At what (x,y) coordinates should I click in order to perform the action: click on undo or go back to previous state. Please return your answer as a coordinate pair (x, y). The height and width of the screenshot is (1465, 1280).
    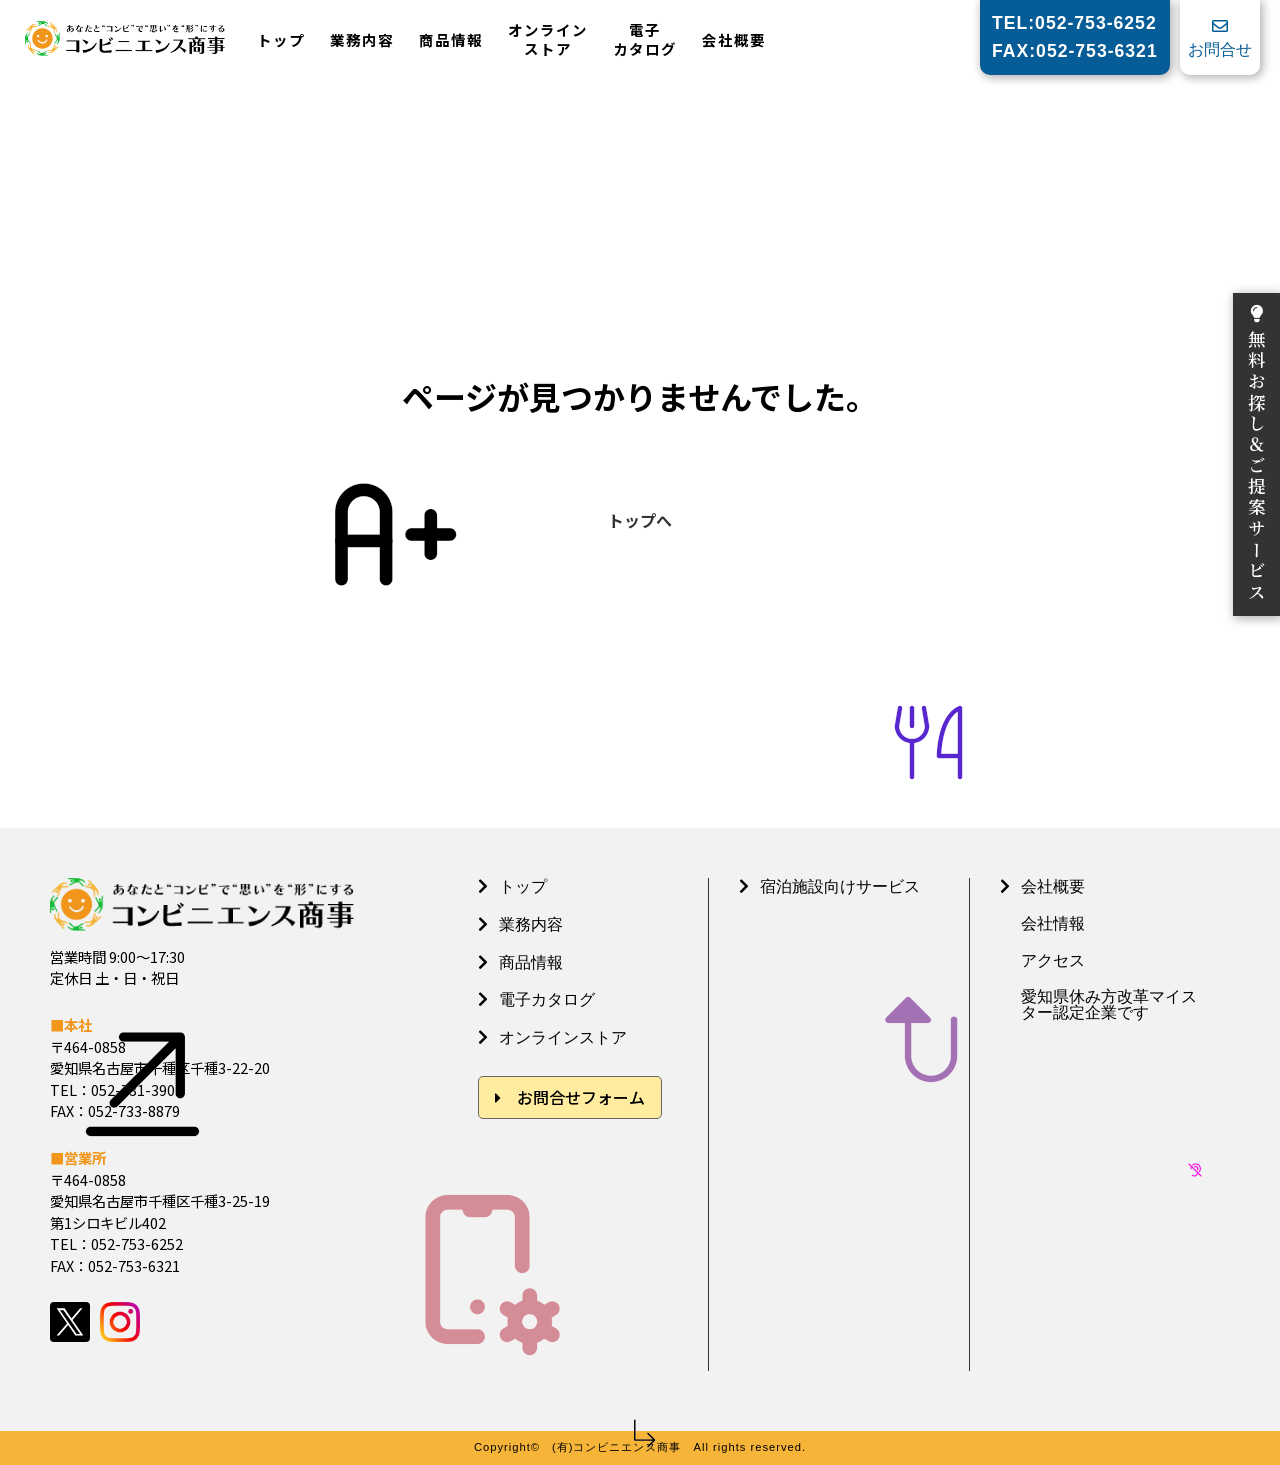
    Looking at the image, I should click on (924, 1039).